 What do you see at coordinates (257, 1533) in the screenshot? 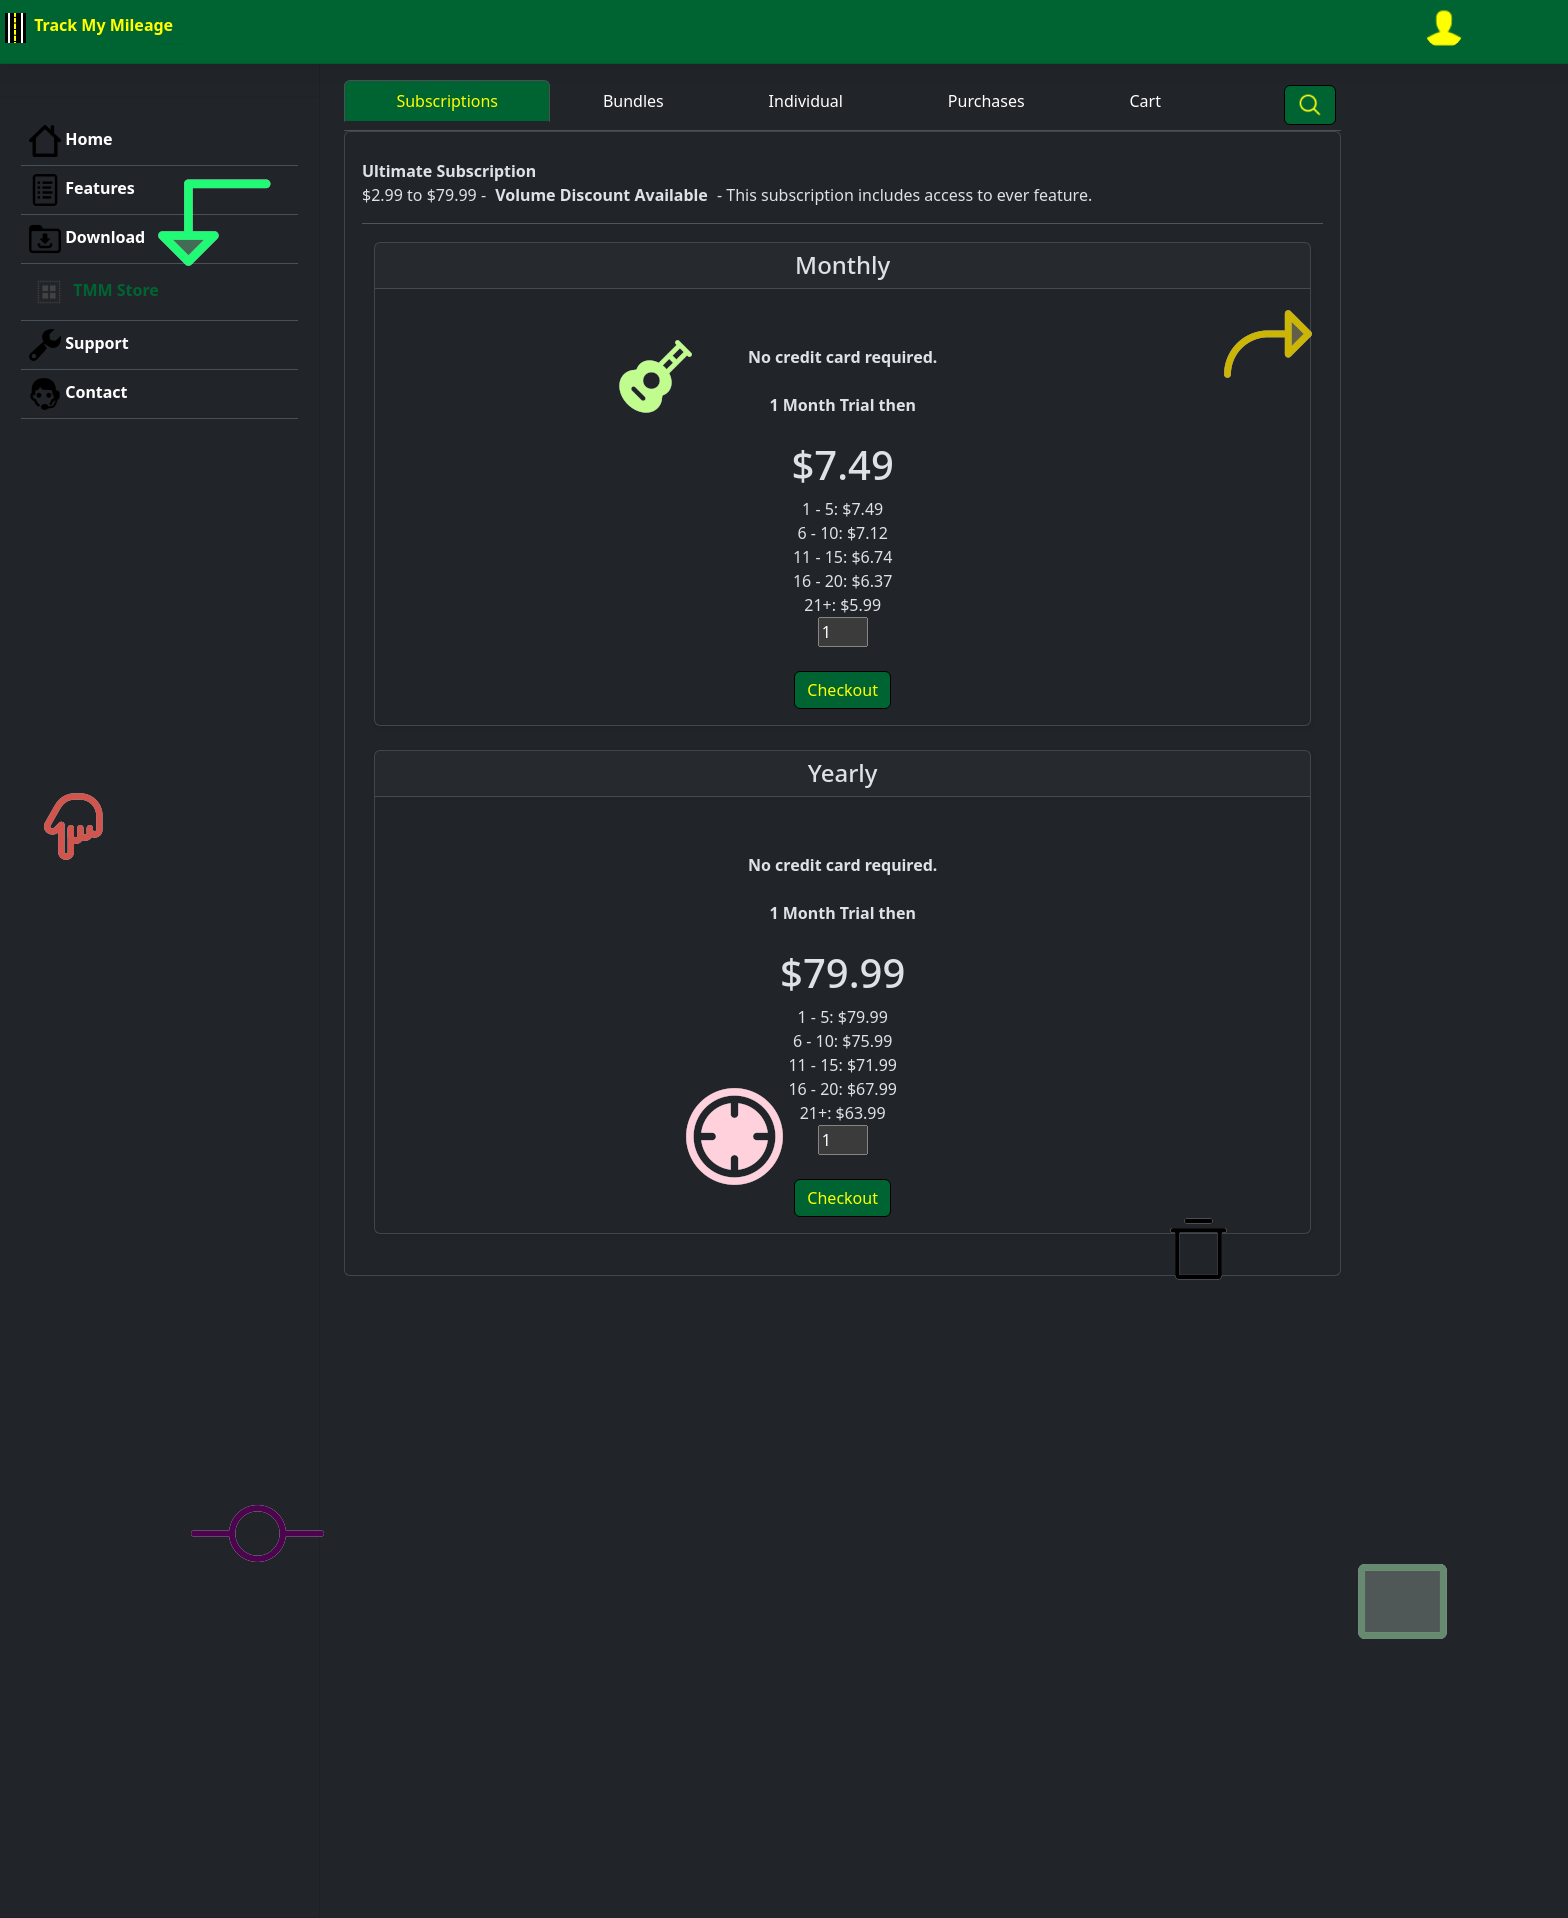
I see `view commit history` at bounding box center [257, 1533].